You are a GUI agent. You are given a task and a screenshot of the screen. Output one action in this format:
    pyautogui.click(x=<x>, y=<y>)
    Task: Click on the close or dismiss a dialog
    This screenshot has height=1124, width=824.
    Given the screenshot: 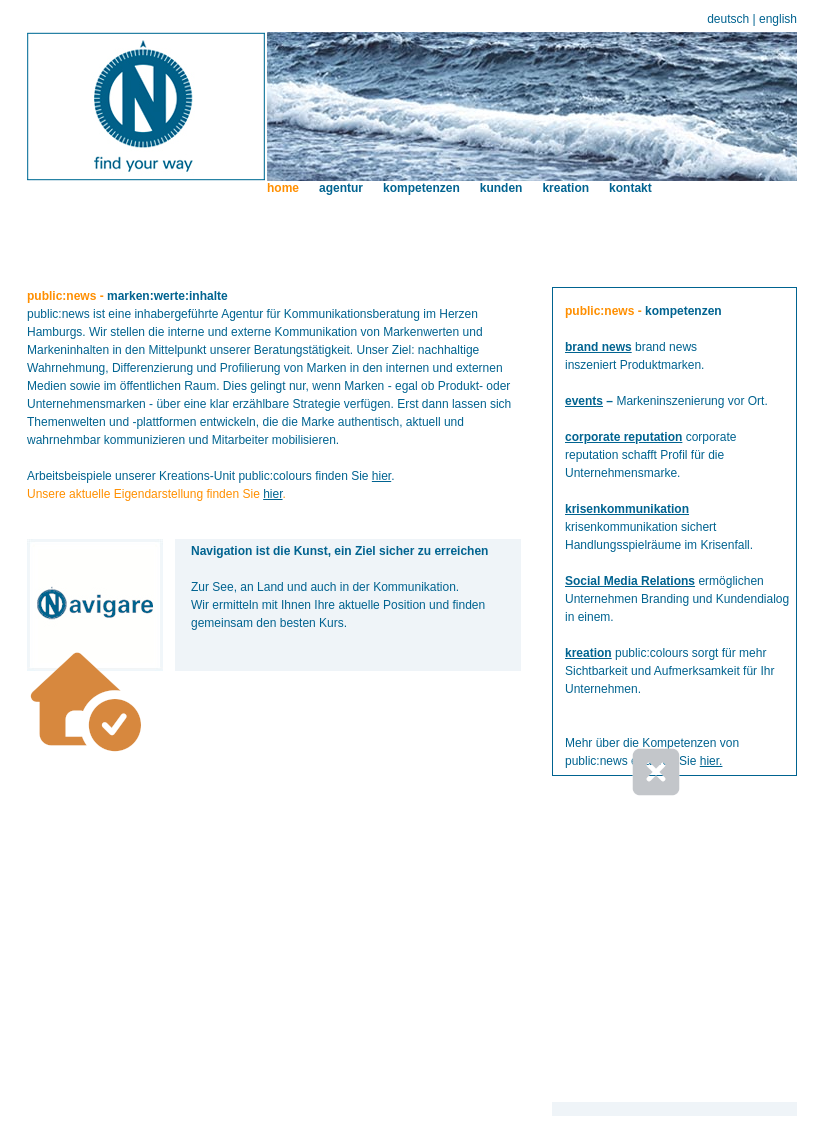 What is the action you would take?
    pyautogui.click(x=656, y=772)
    